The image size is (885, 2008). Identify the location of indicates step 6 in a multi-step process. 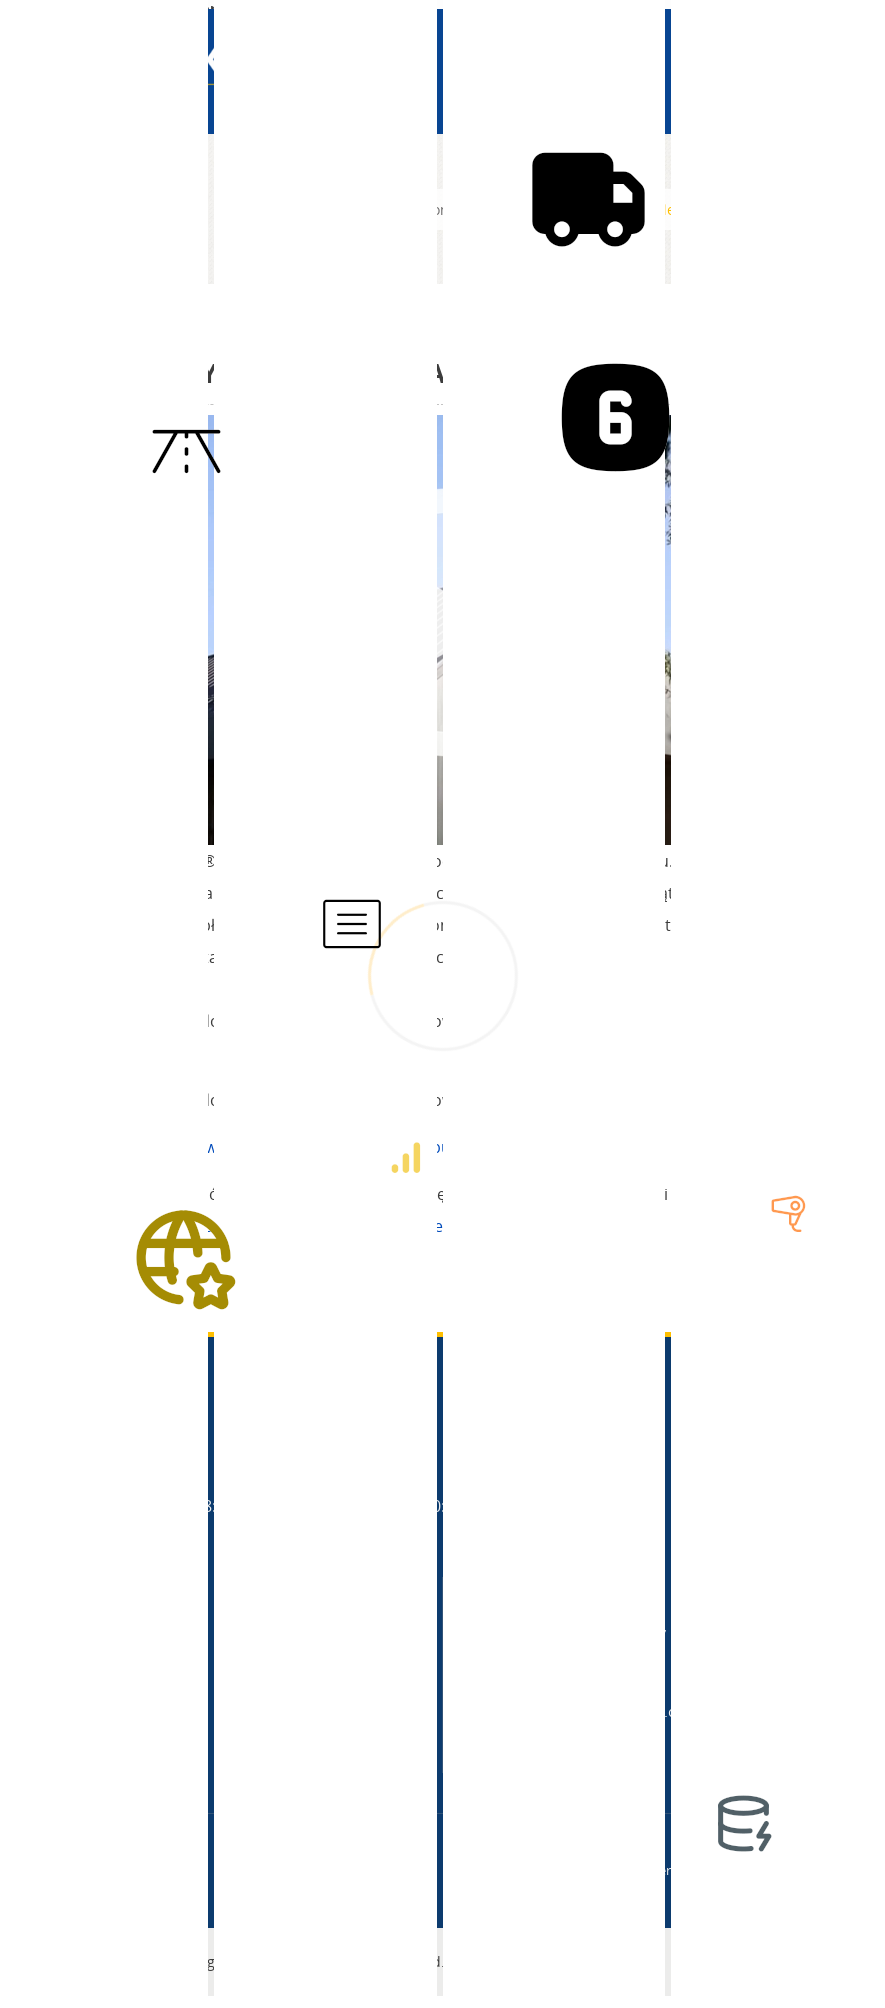
(615, 417).